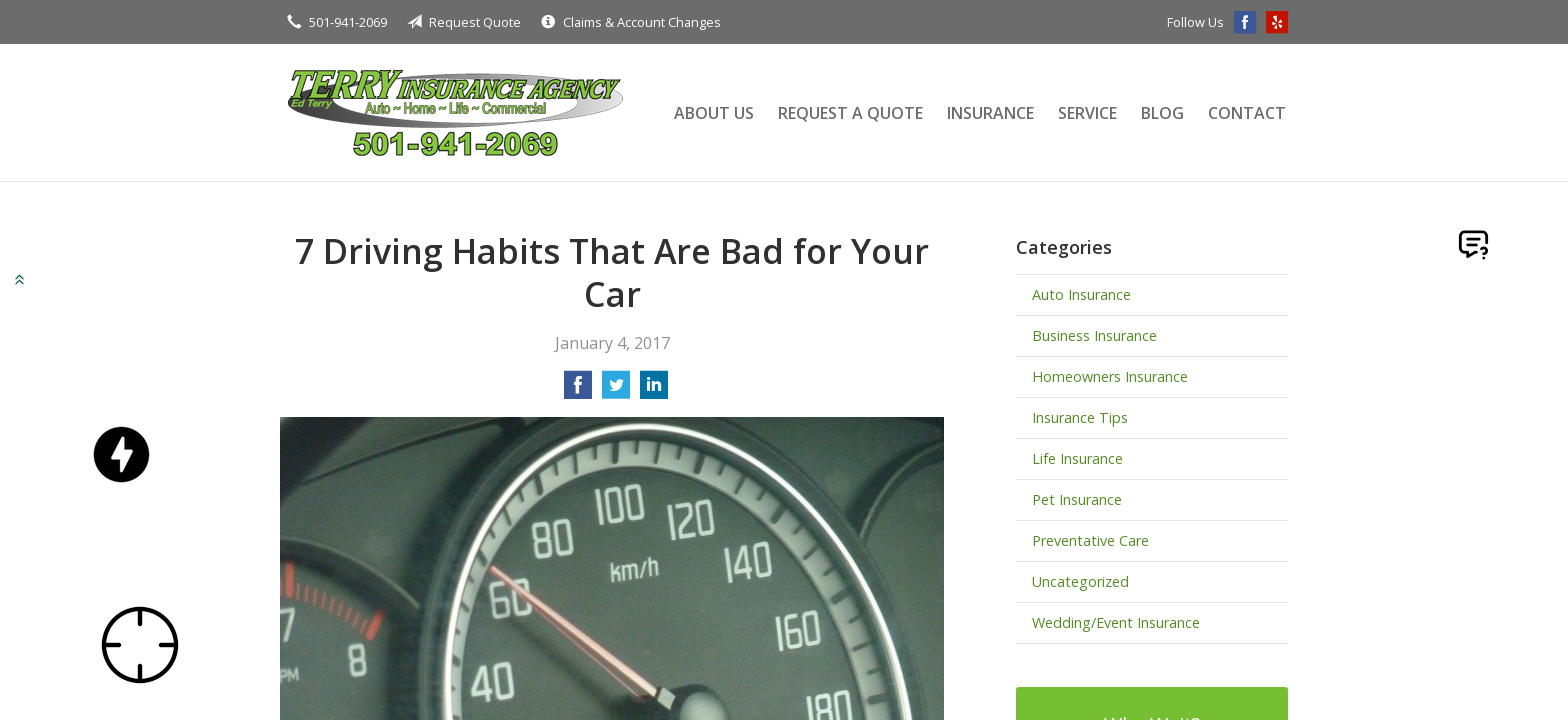 This screenshot has height=720, width=1568. I want to click on center map on current location, so click(140, 645).